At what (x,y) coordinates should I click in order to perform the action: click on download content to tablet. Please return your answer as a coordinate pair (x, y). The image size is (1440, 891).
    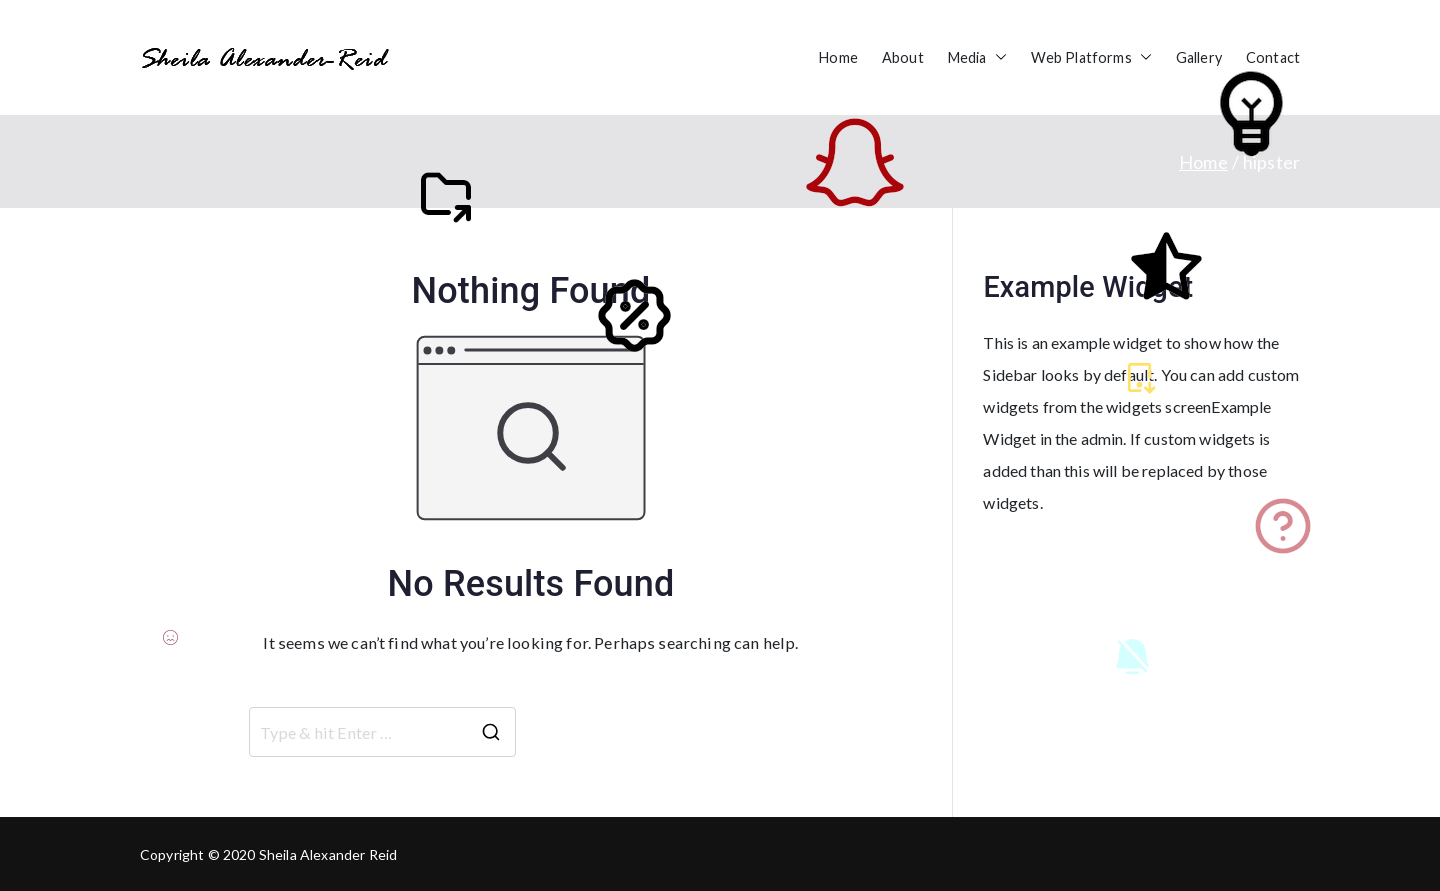
    Looking at the image, I should click on (1139, 377).